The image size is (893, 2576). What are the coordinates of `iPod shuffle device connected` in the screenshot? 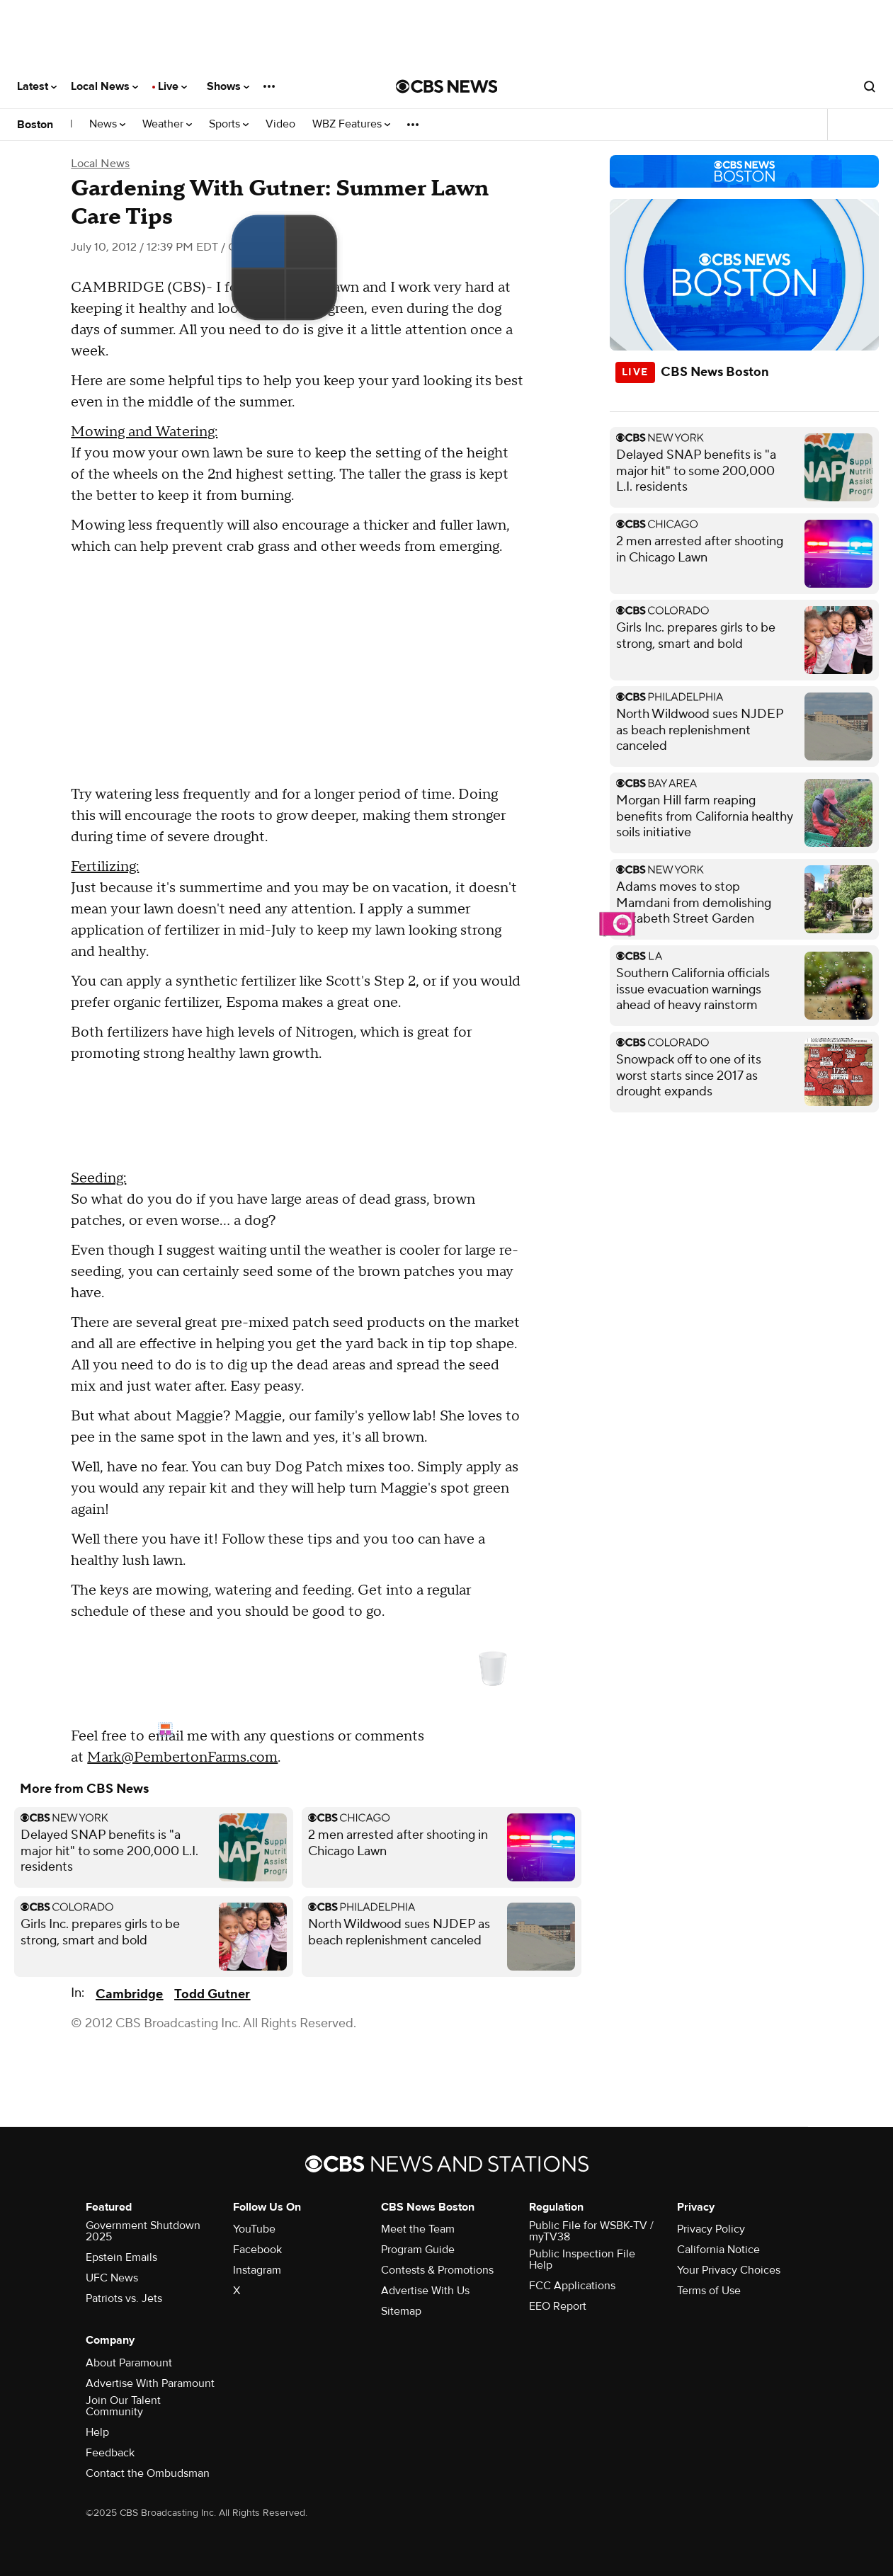 It's located at (617, 917).